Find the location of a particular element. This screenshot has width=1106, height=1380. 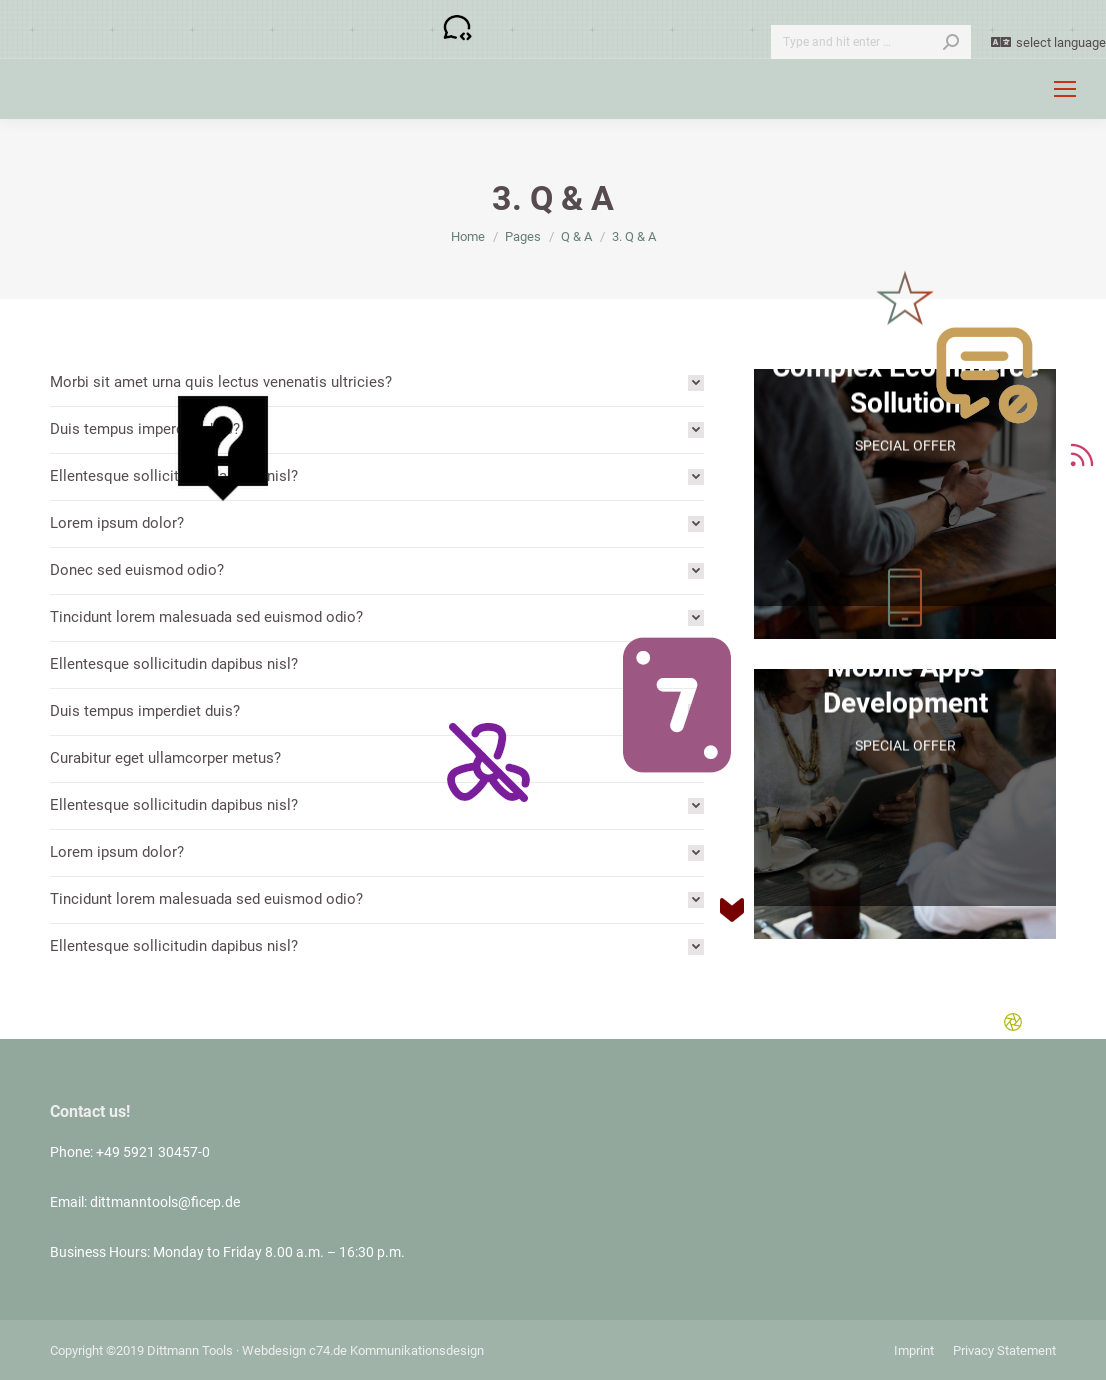

cancel or delete a message is located at coordinates (984, 370).